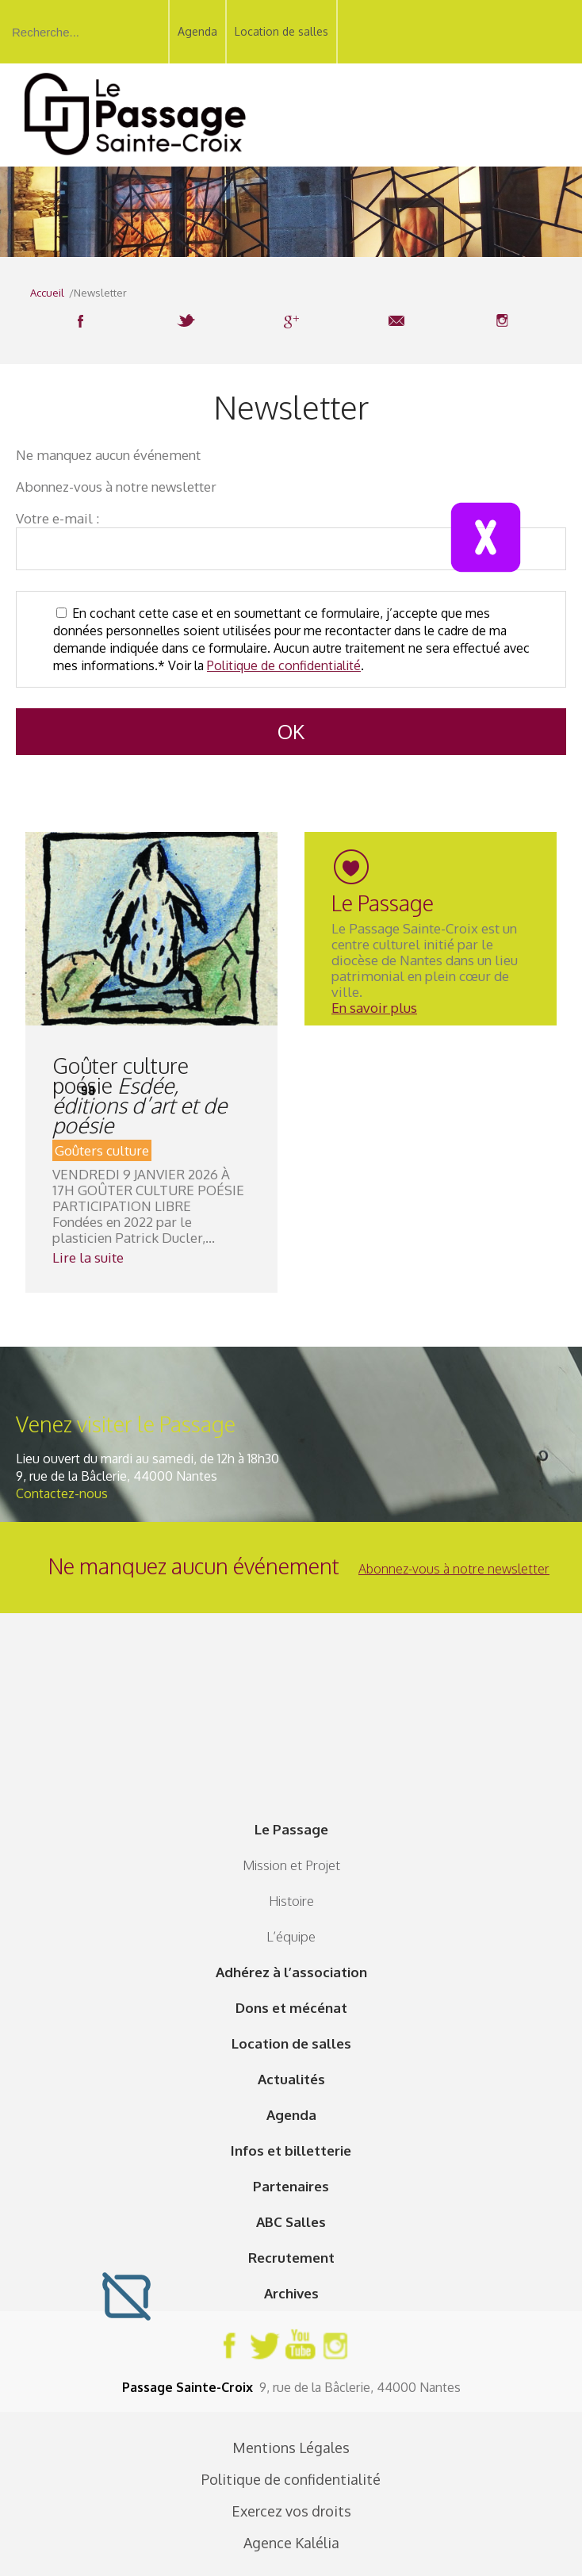 The height and width of the screenshot is (2576, 582). Describe the element at coordinates (88, 1091) in the screenshot. I see `indicates item number 98 in a list or sequence` at that location.